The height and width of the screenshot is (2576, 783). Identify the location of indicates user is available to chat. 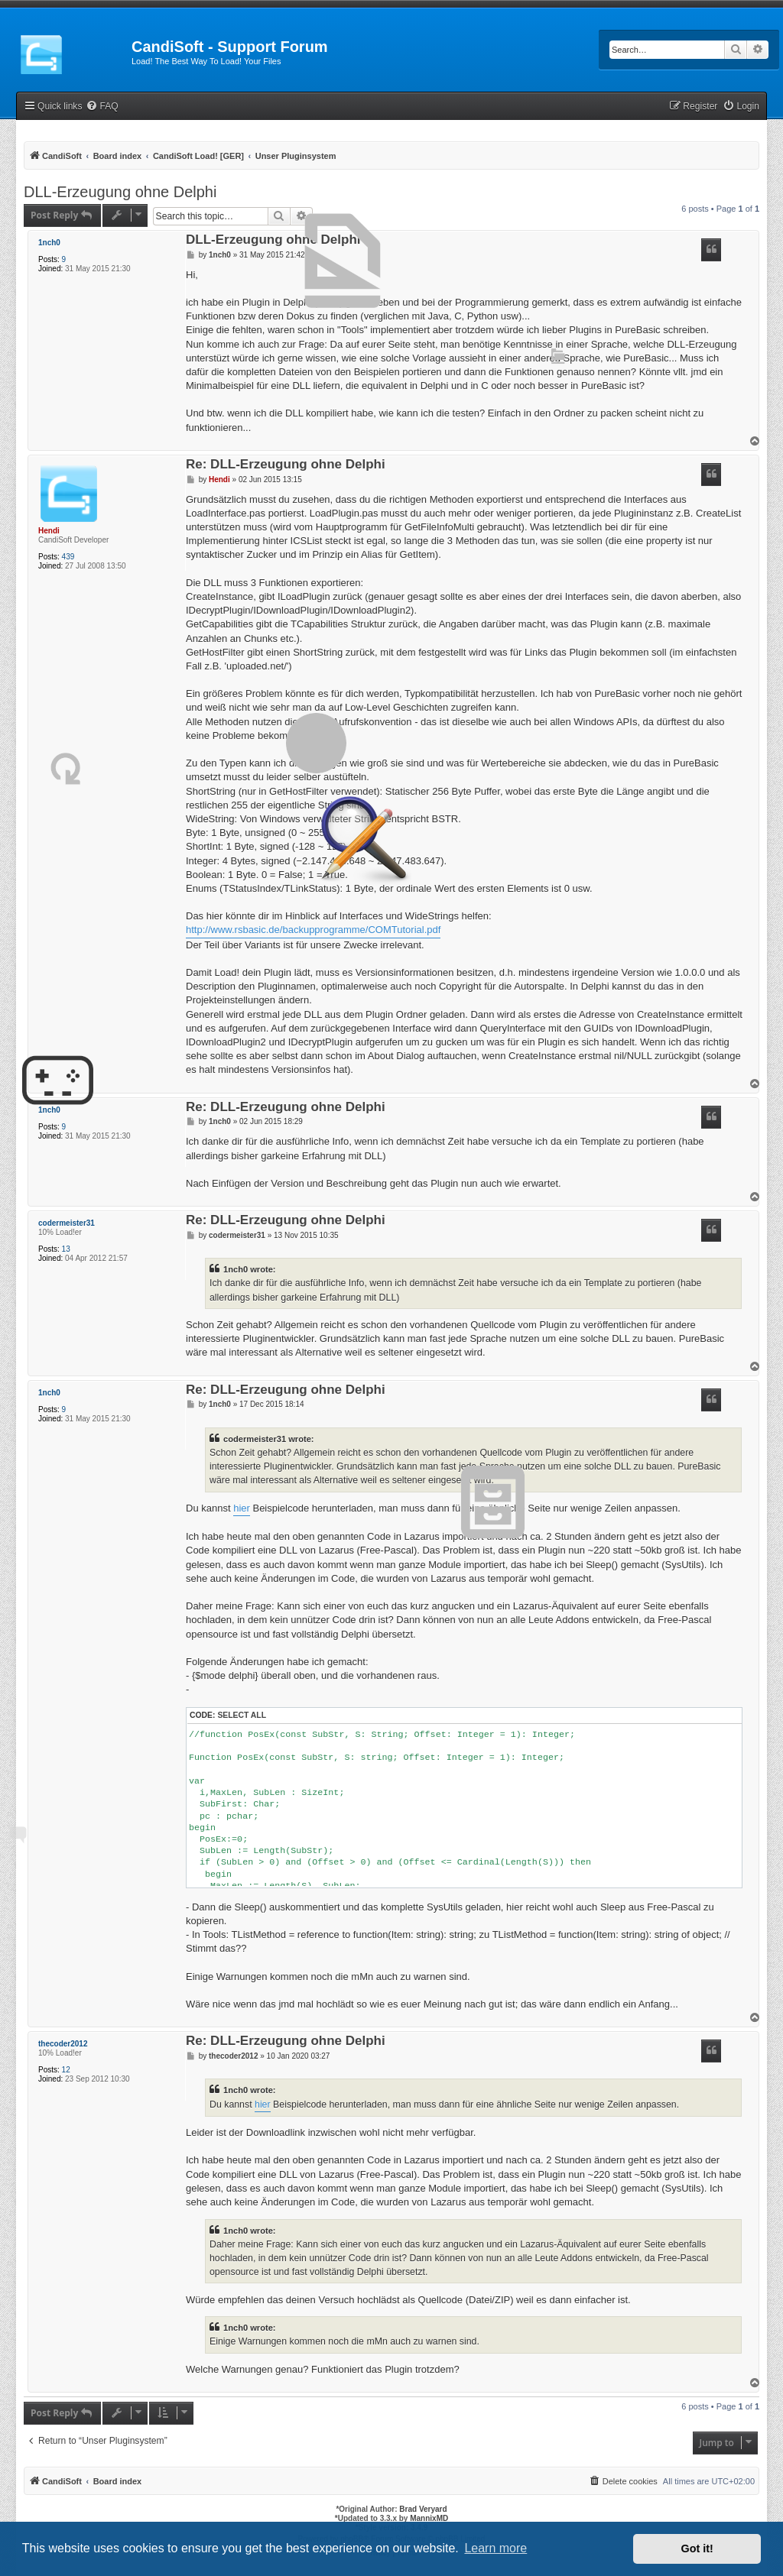
(18, 1835).